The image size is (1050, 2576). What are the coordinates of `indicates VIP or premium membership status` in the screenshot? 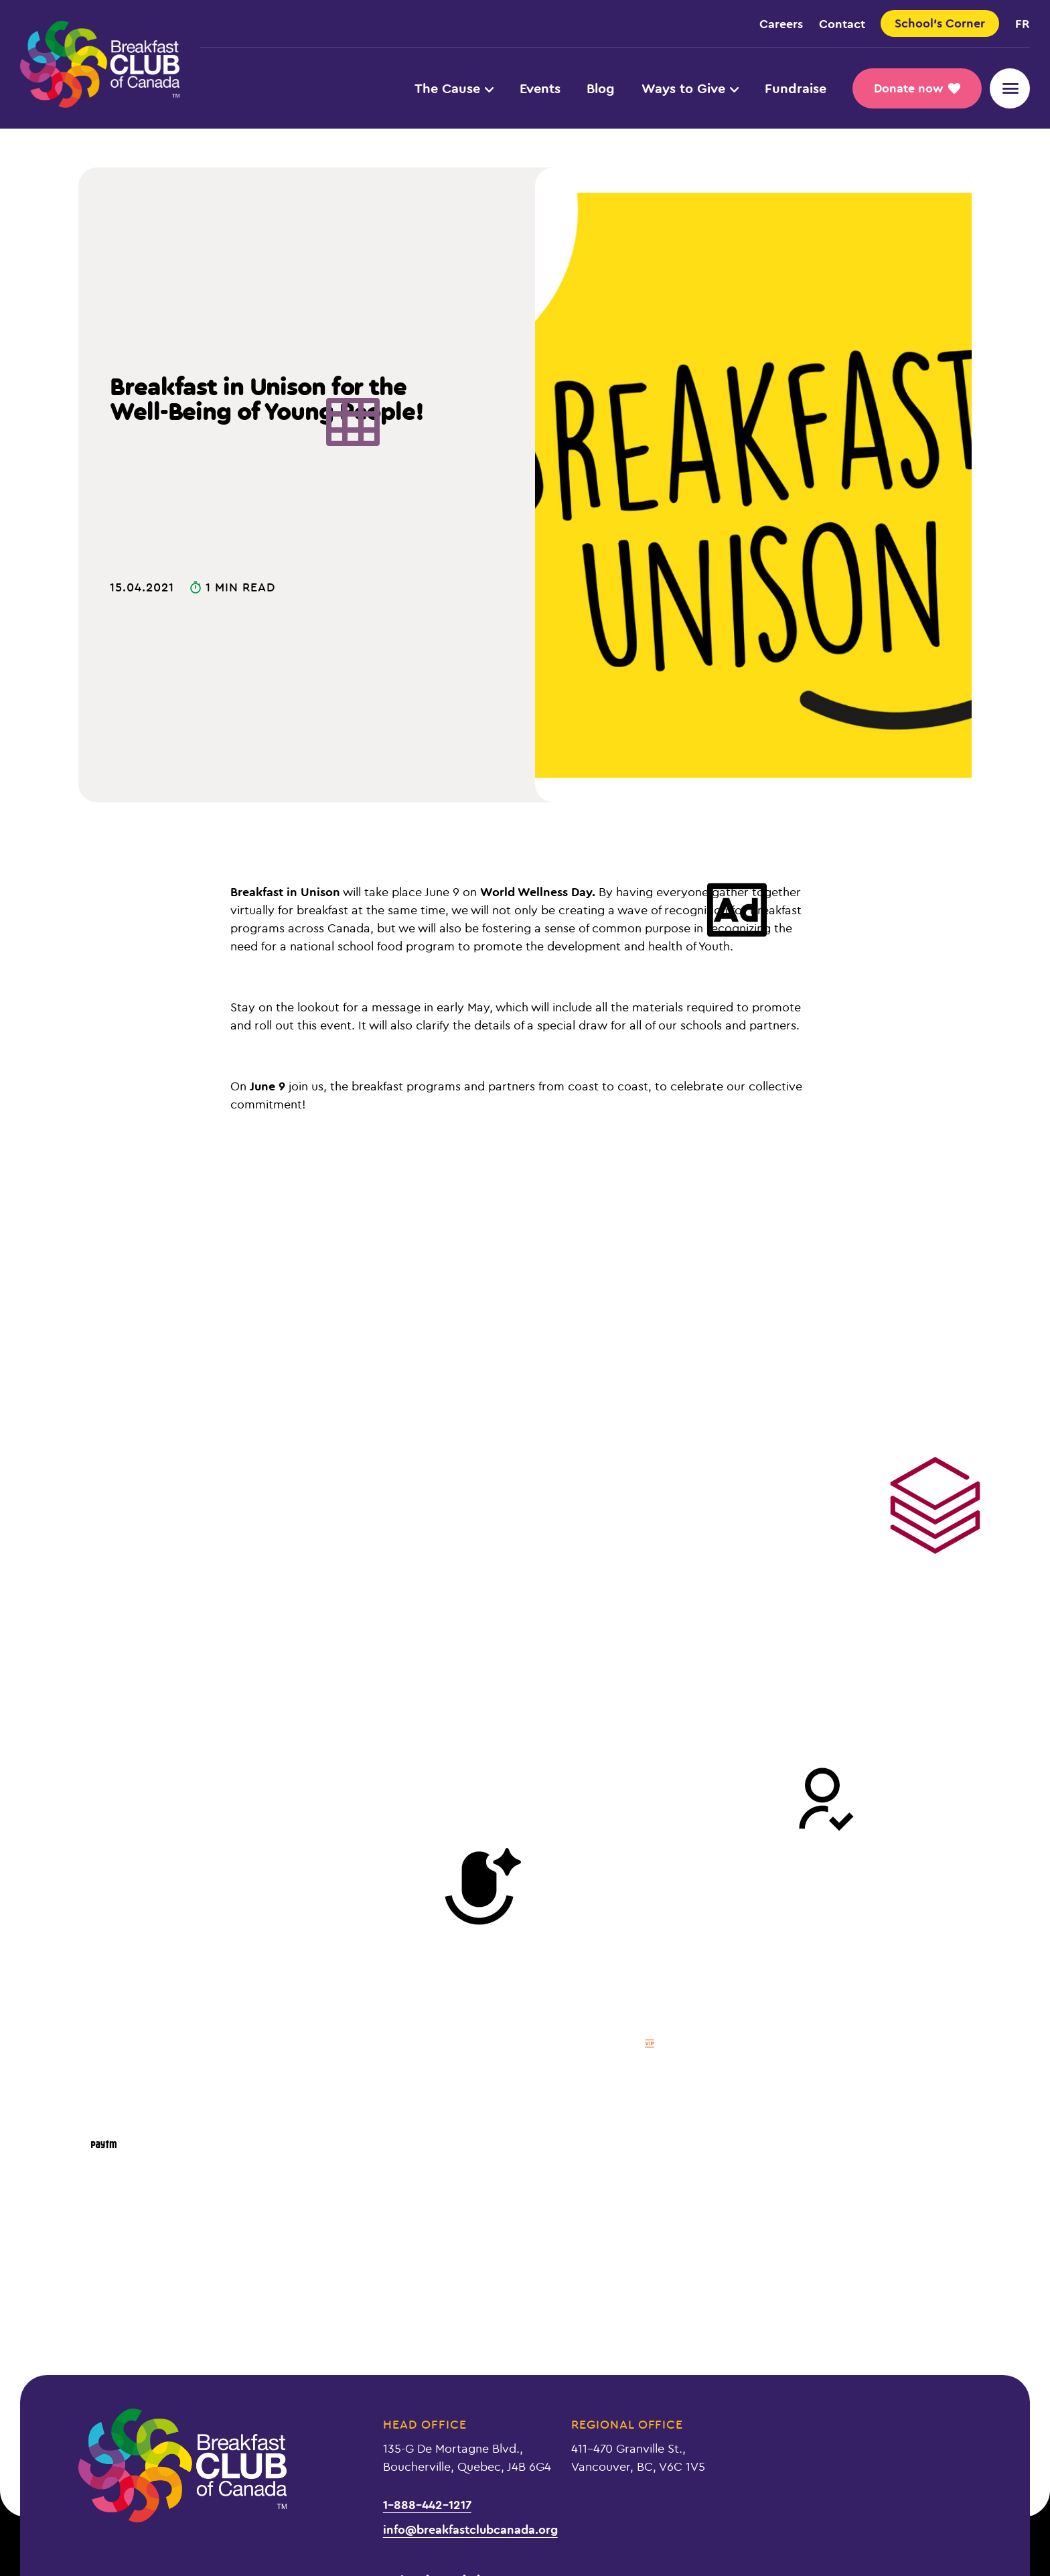 It's located at (650, 2044).